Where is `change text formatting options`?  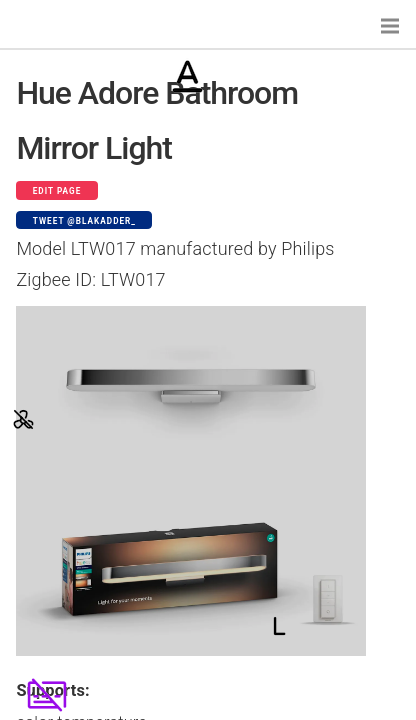 change text formatting options is located at coordinates (187, 77).